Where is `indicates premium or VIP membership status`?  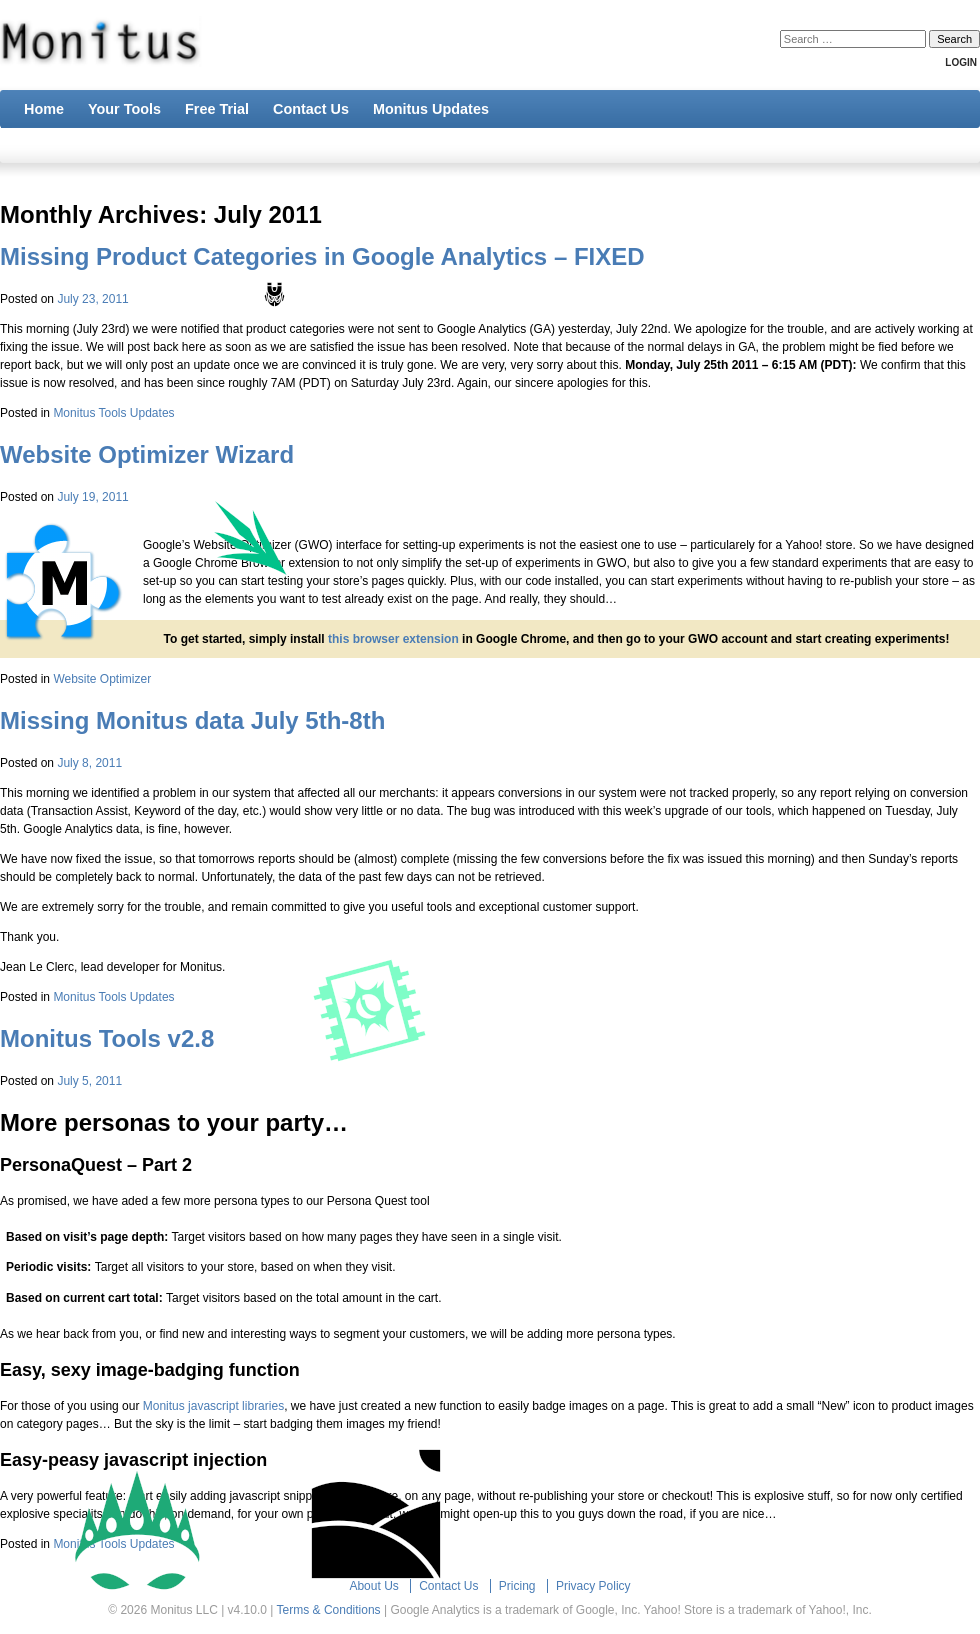
indicates premium or VIP membership status is located at coordinates (138, 1534).